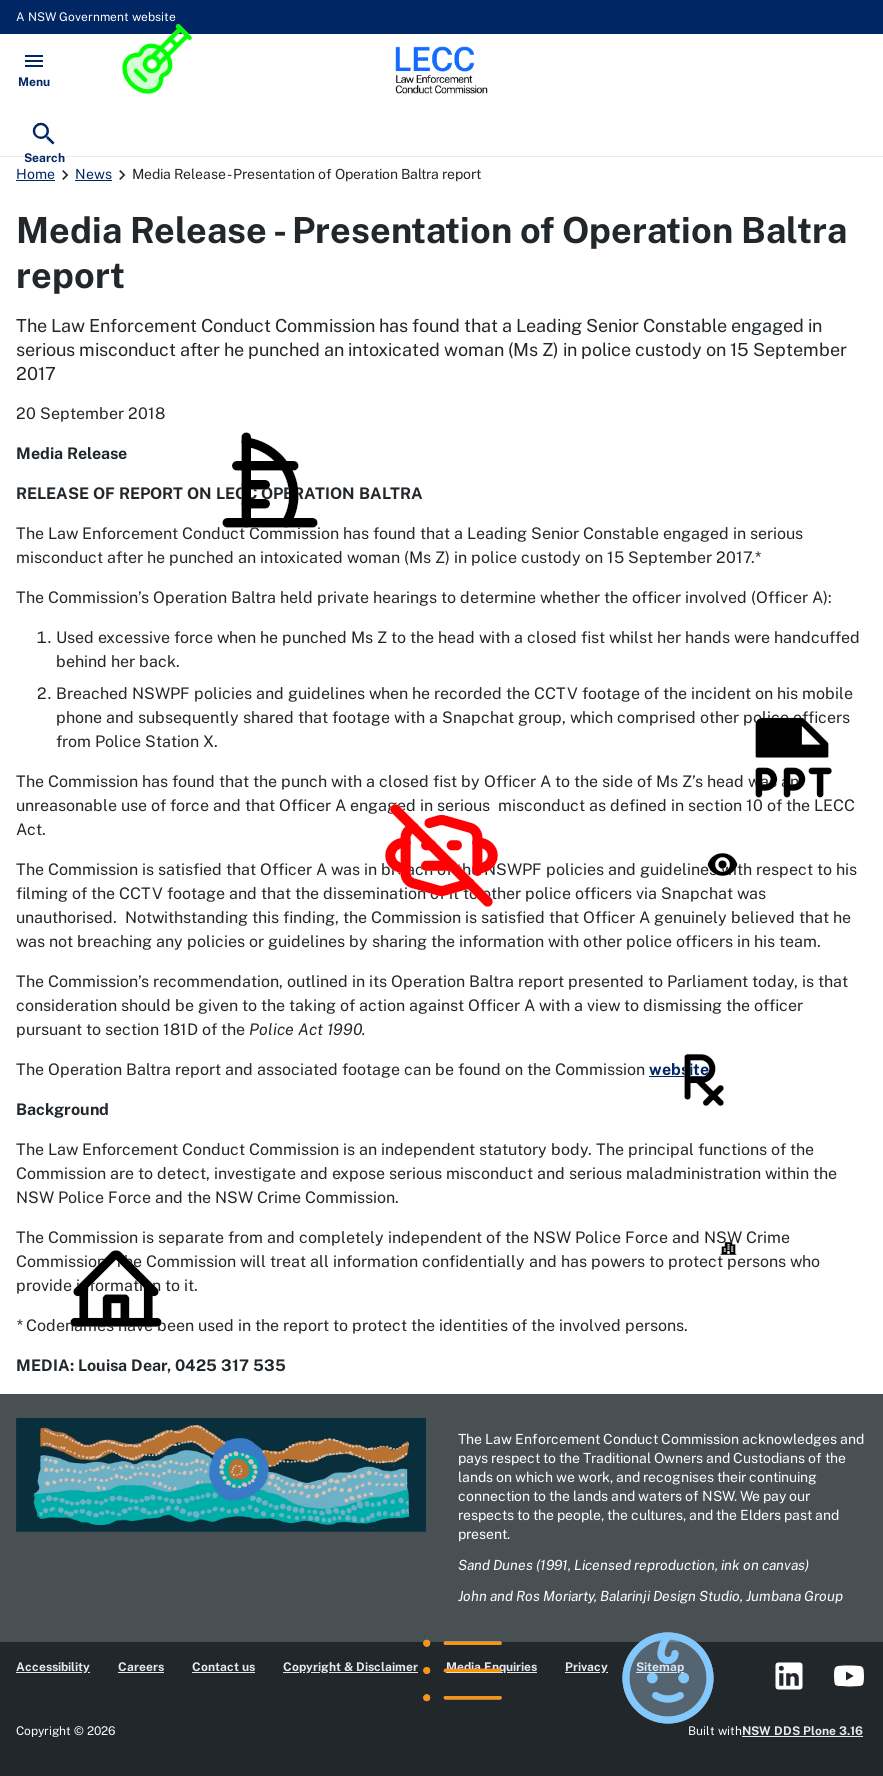  What do you see at coordinates (722, 864) in the screenshot?
I see `view or preview content` at bounding box center [722, 864].